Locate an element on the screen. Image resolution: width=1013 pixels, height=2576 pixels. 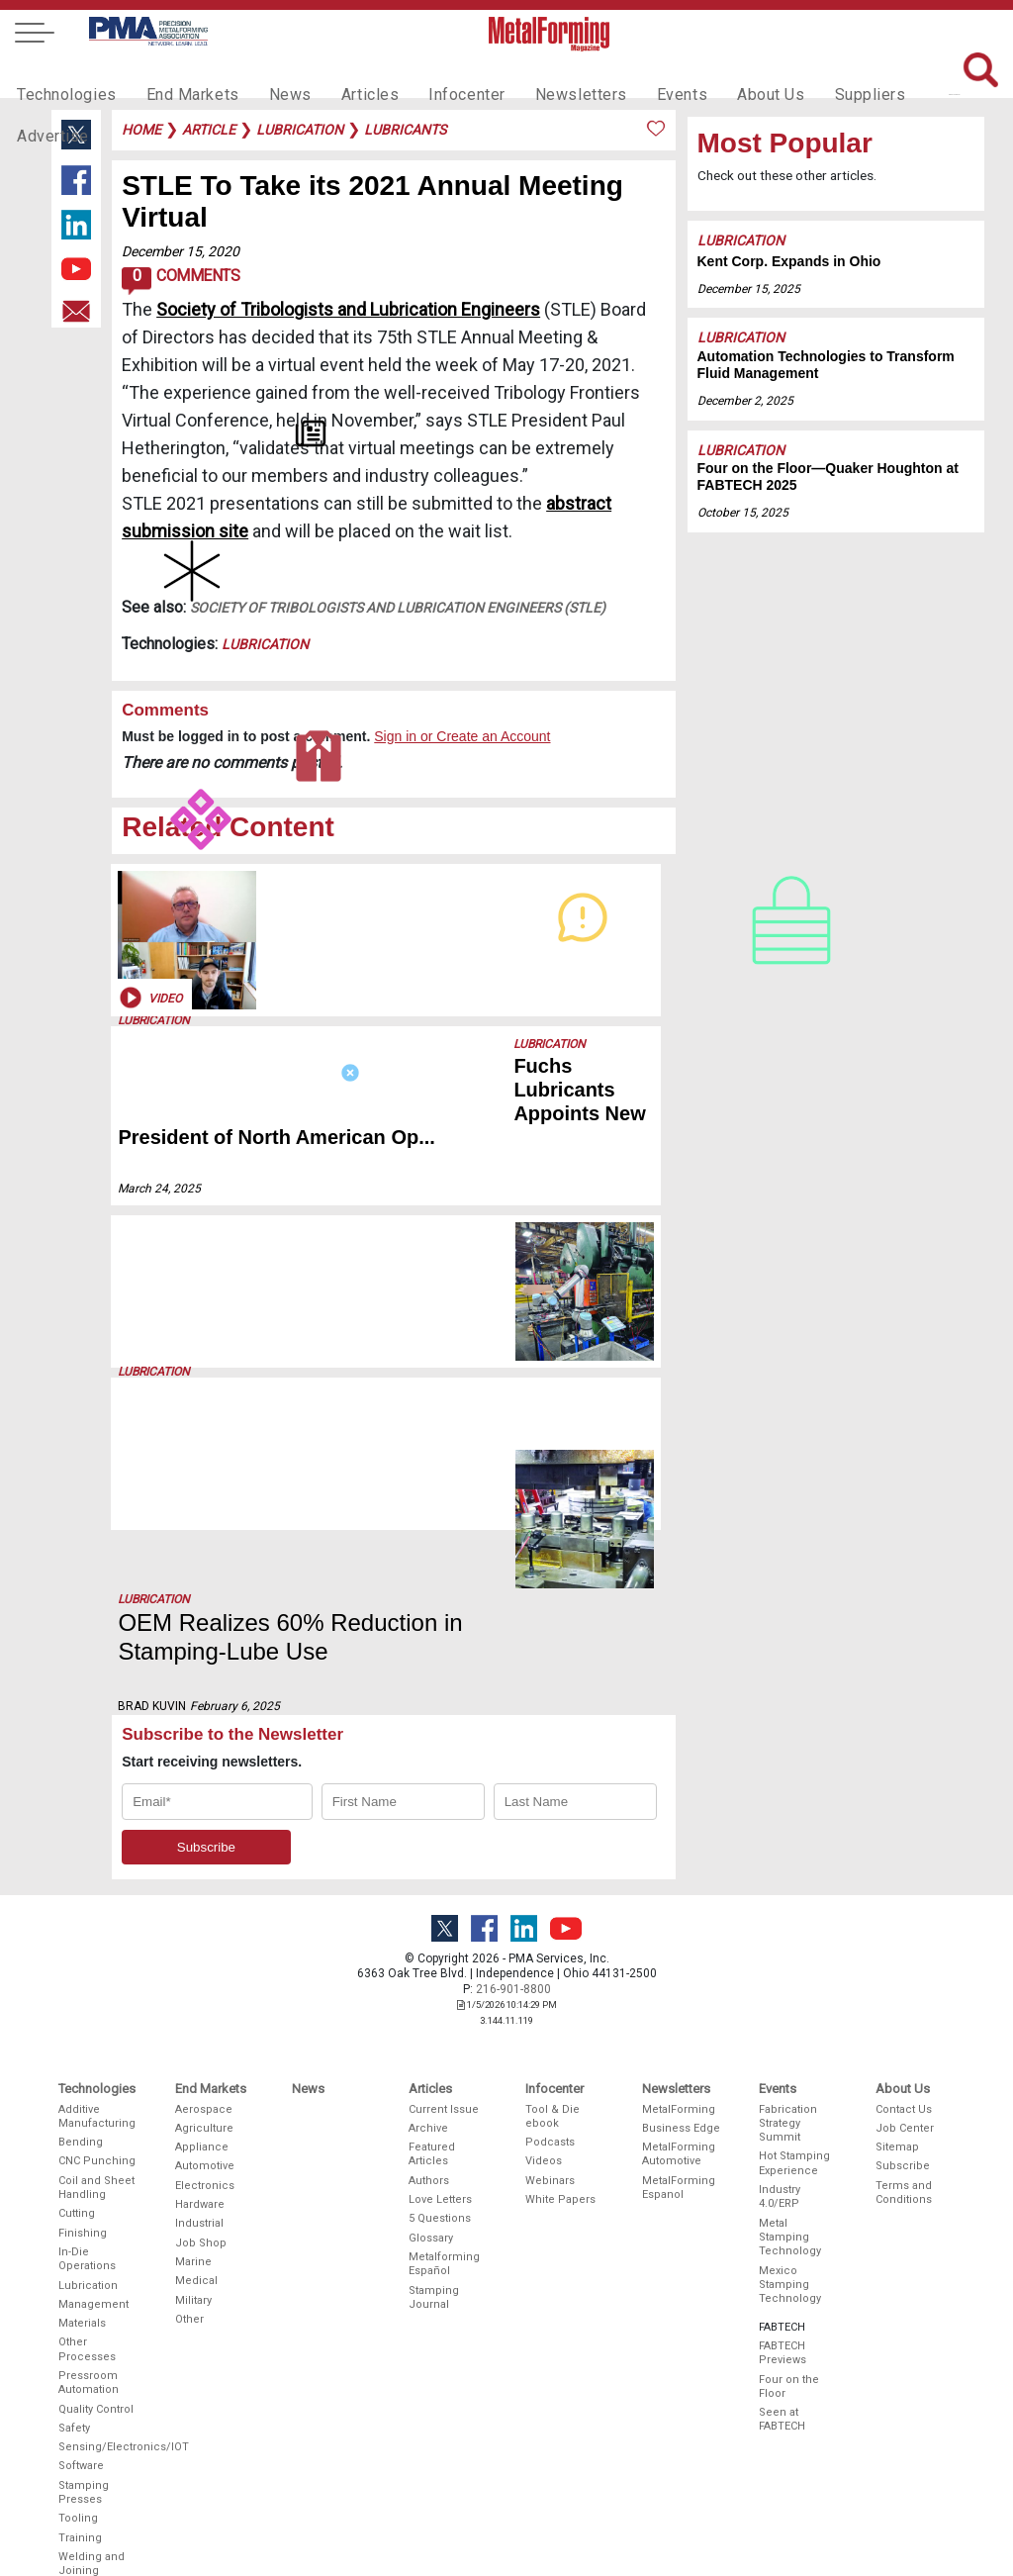
indicates a required field in a form is located at coordinates (192, 571).